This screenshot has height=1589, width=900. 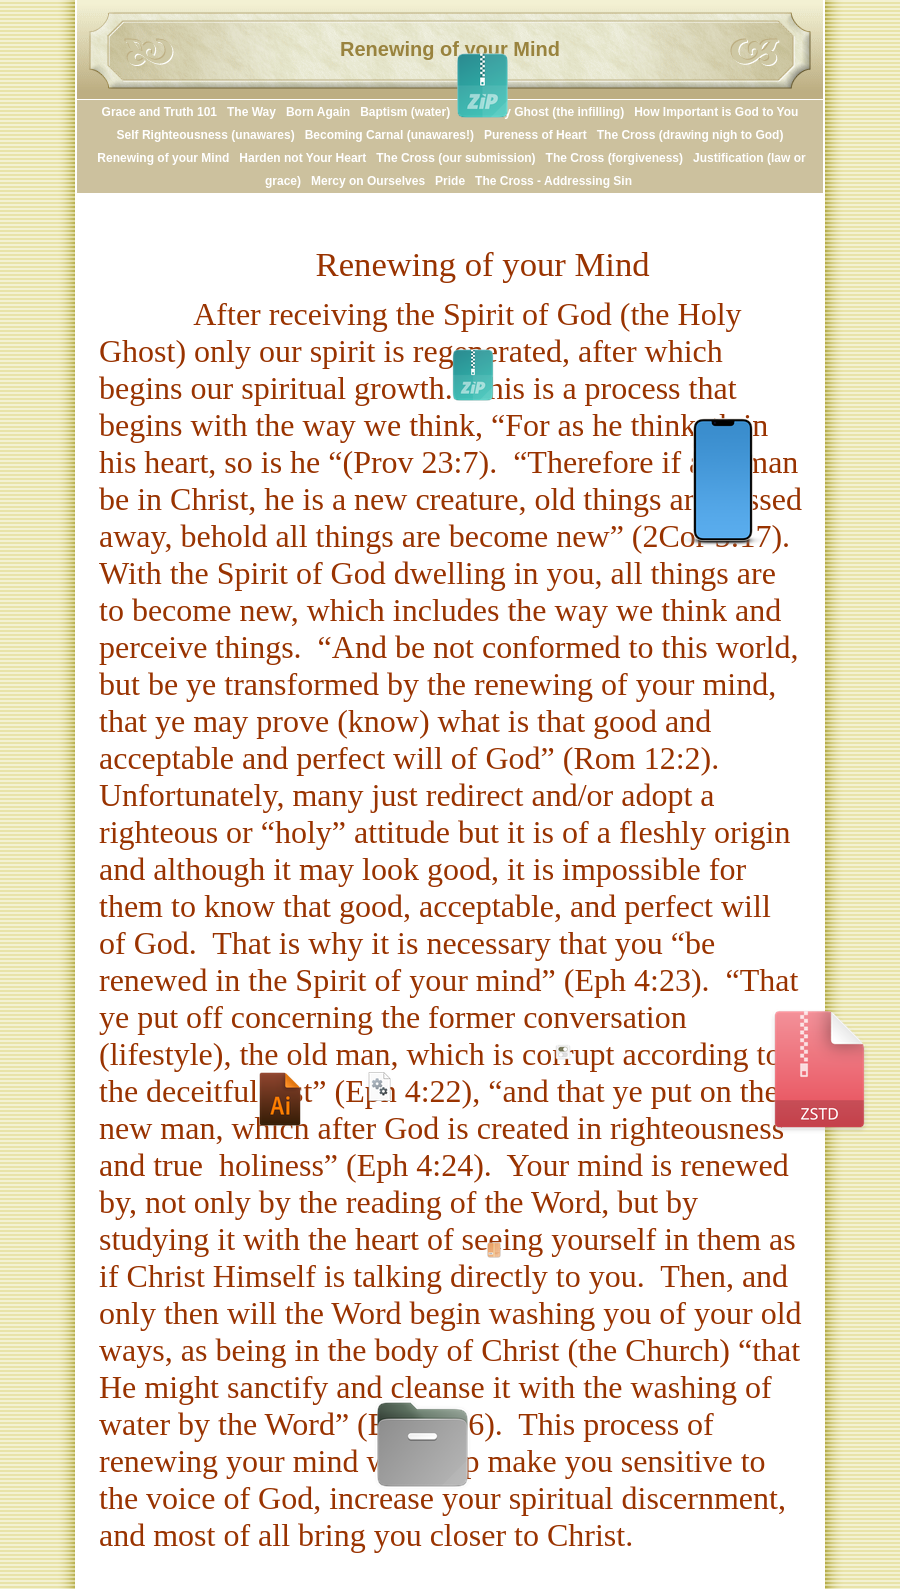 I want to click on indicates a connected iPhone device, so click(x=723, y=482).